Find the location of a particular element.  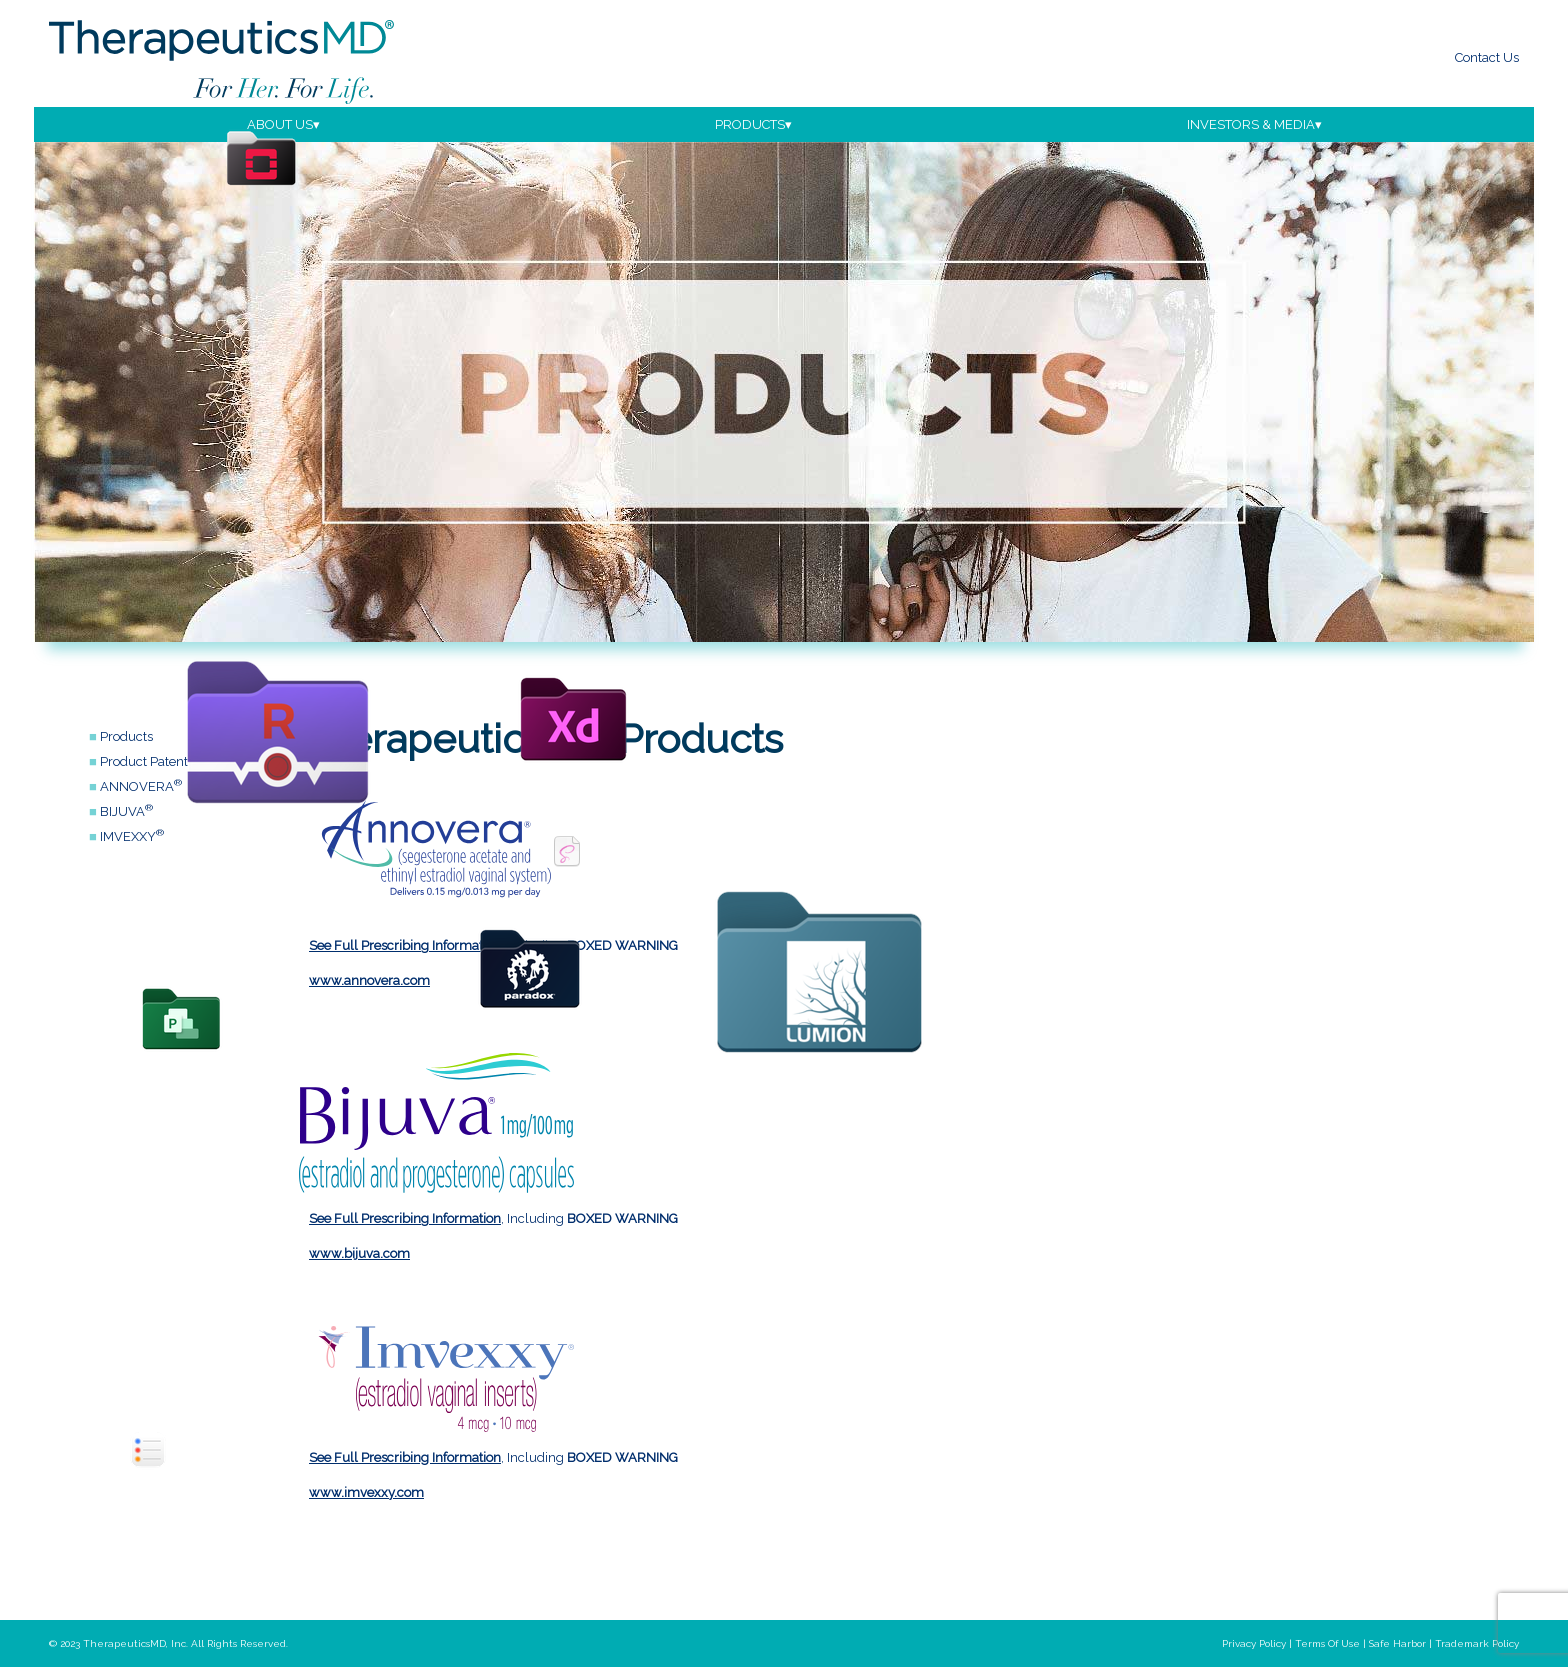

scss stylesheet file is located at coordinates (567, 851).